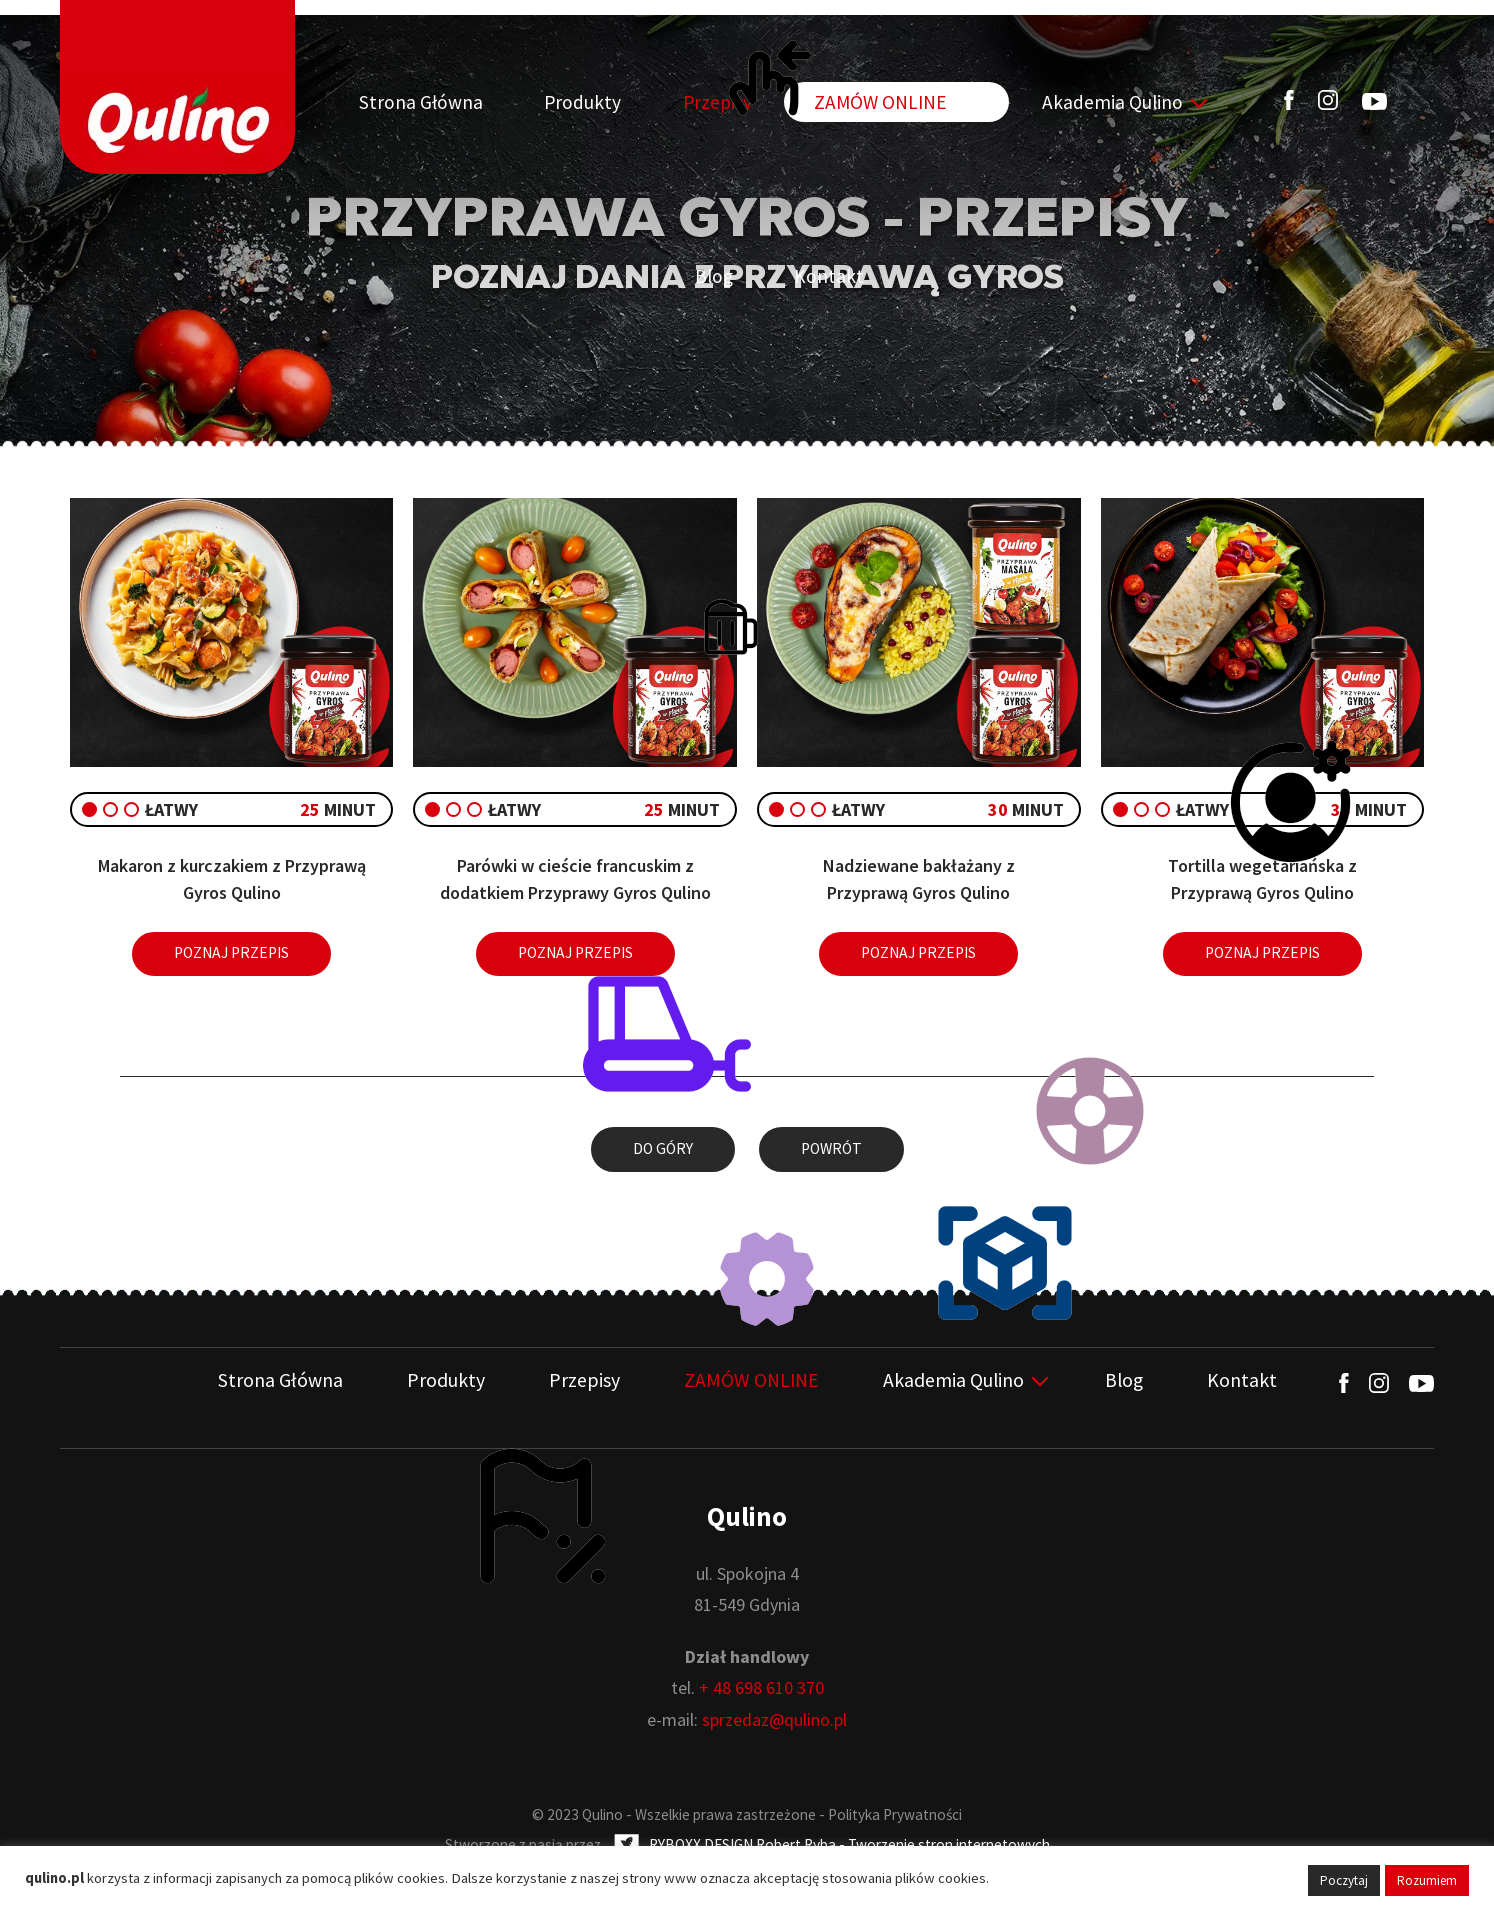  Describe the element at coordinates (1290, 802) in the screenshot. I see `access user profile settings` at that location.